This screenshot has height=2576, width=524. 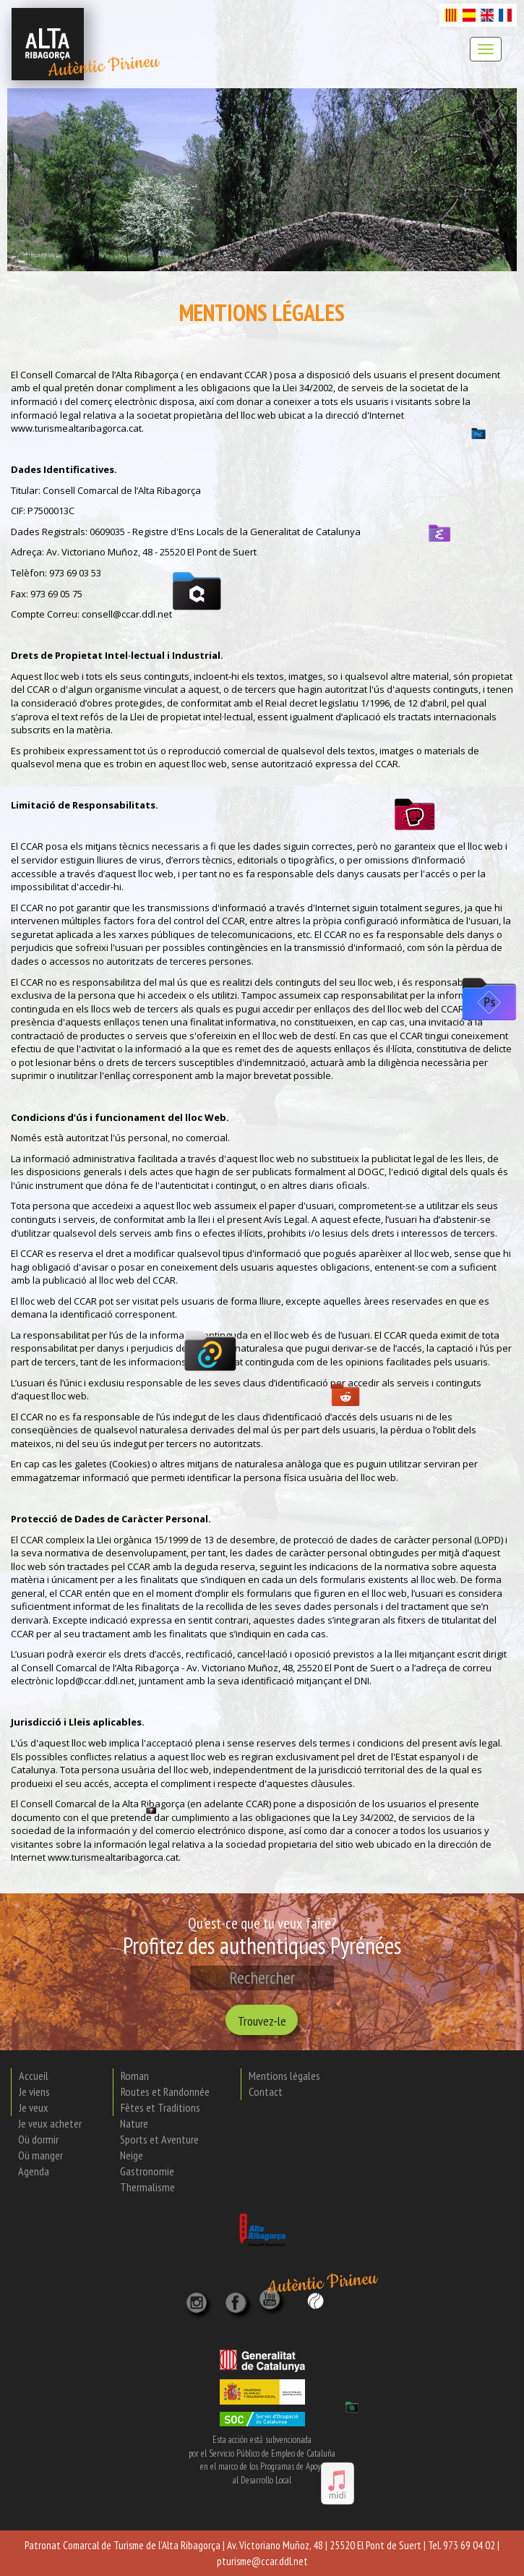 I want to click on open quixel assets folder, so click(x=197, y=592).